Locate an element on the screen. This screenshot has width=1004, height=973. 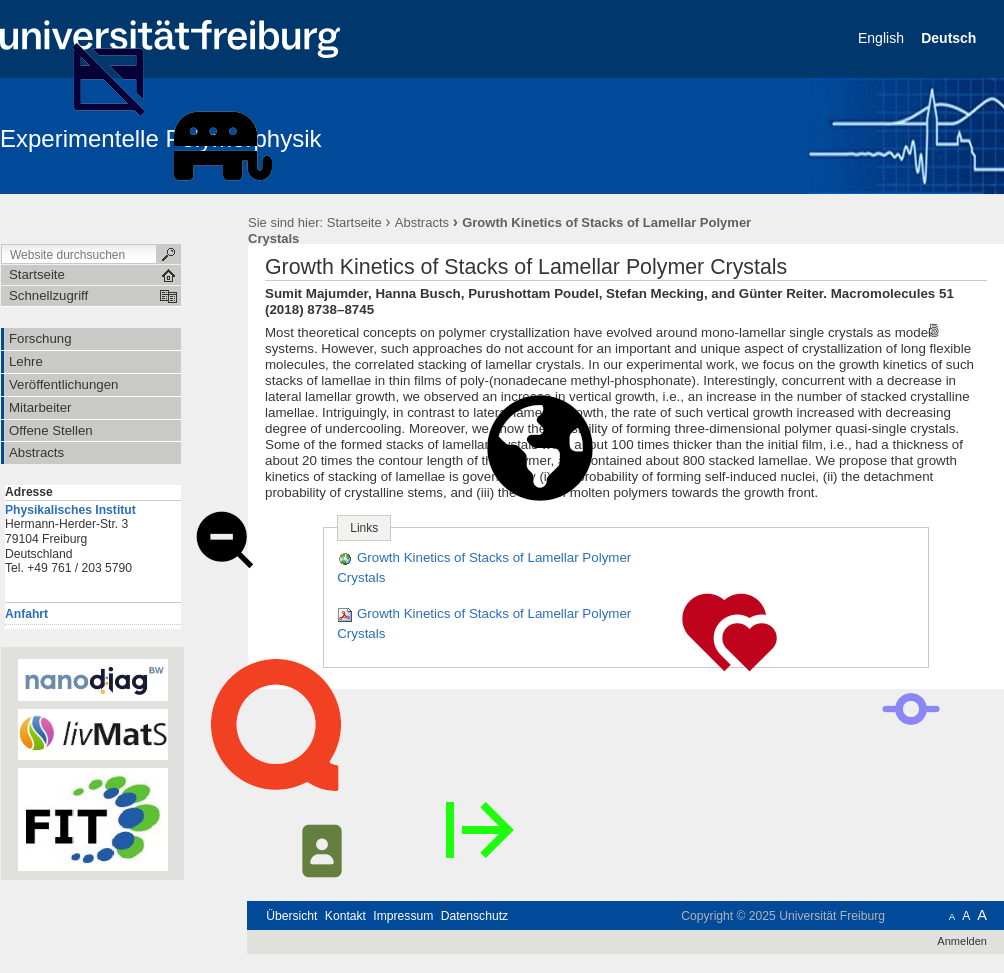
add to favorites or liked items is located at coordinates (728, 631).